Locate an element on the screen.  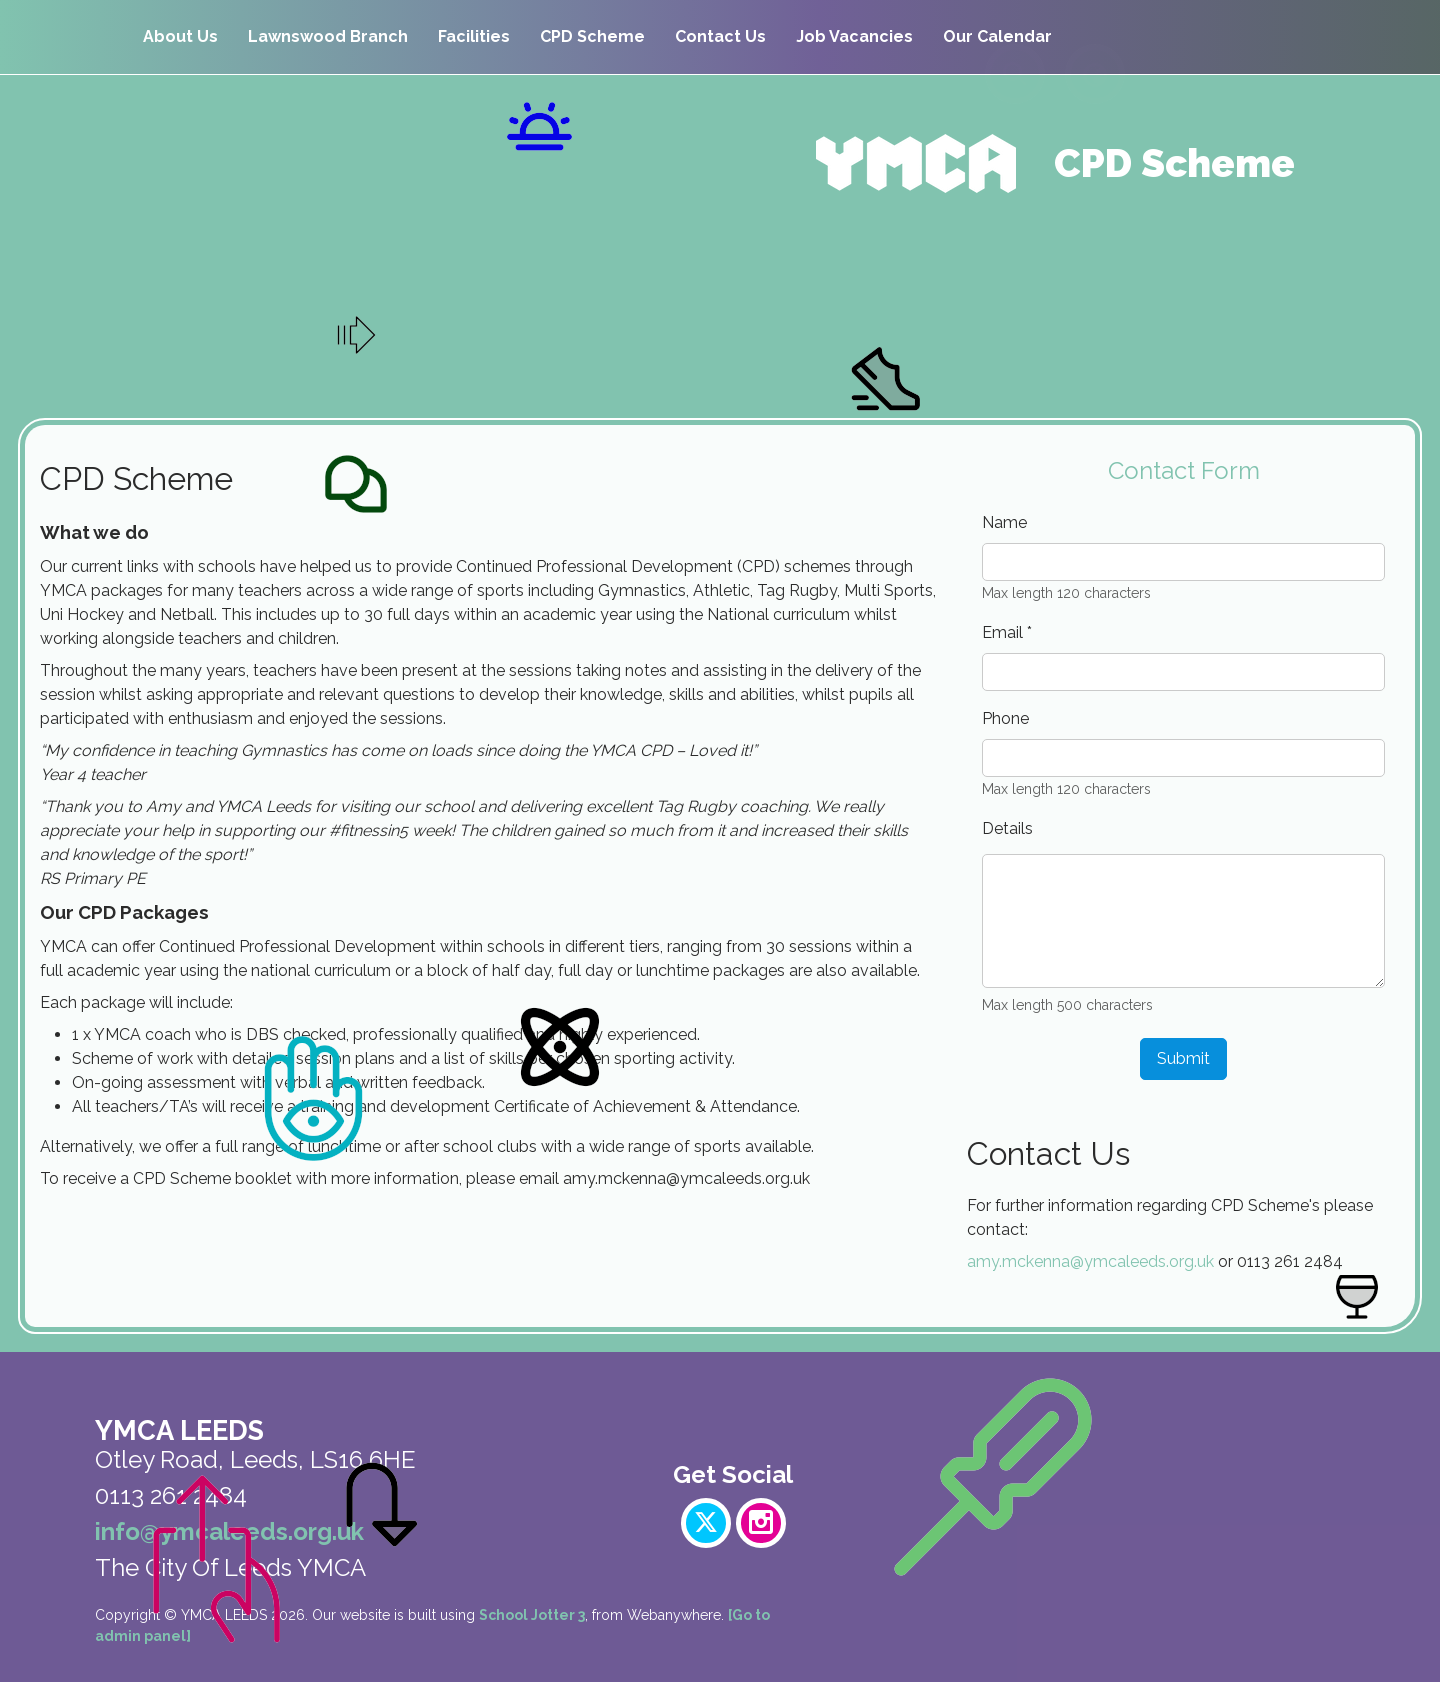
access science or chemistry features is located at coordinates (560, 1047).